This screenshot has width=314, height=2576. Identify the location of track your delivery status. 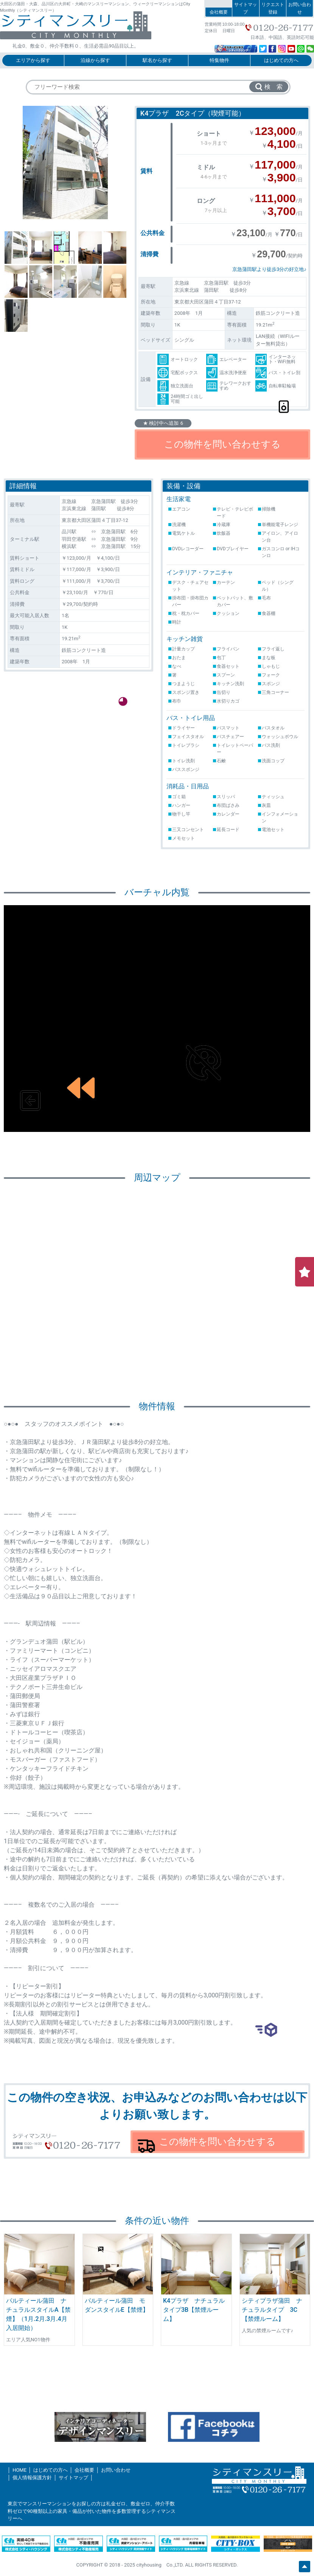
(146, 2146).